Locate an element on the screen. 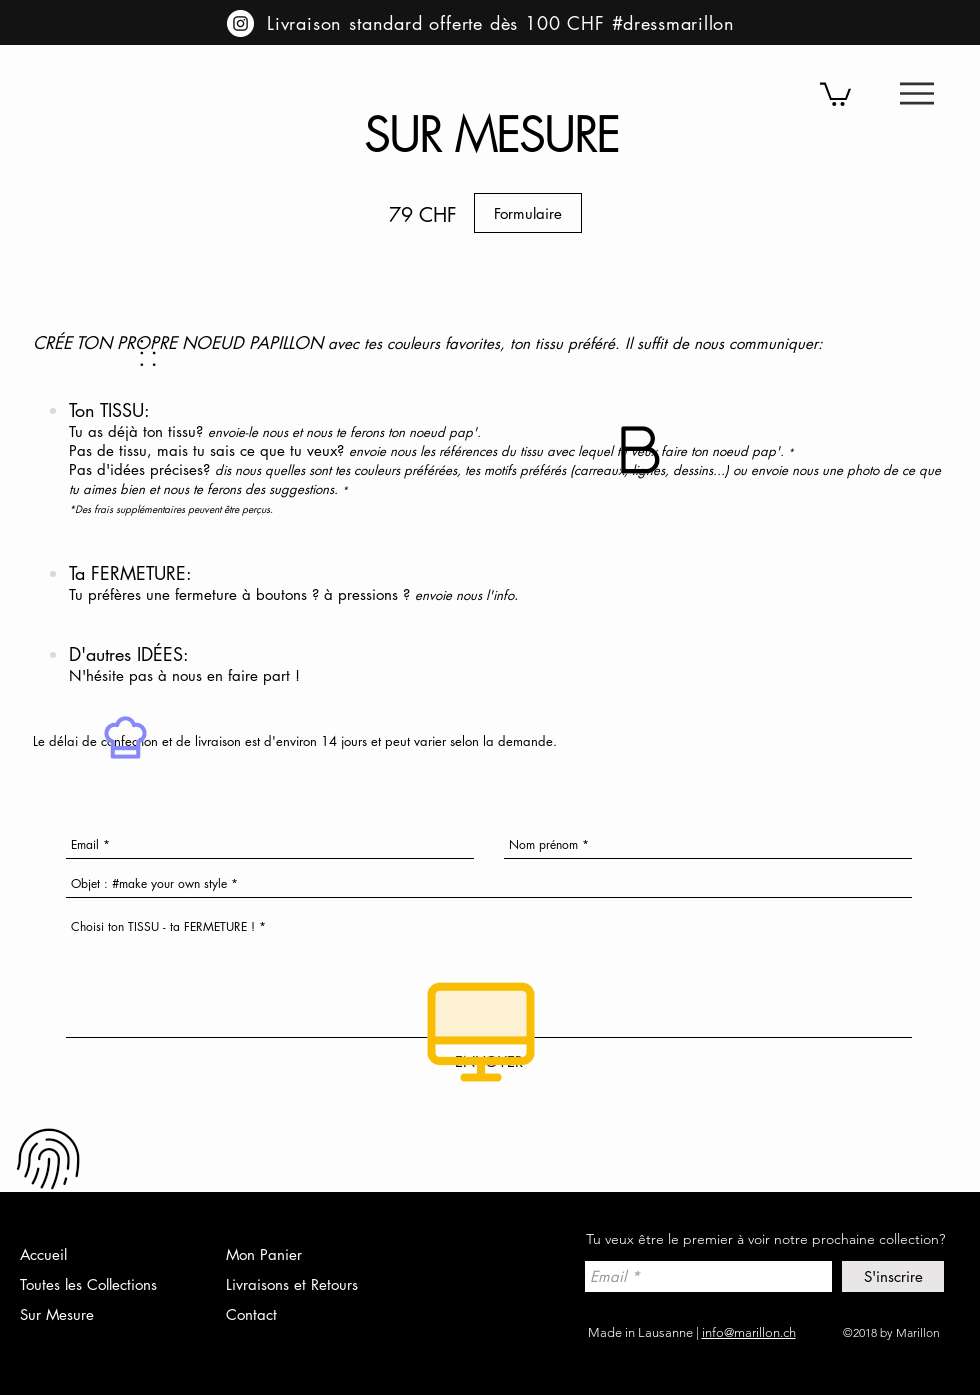 This screenshot has width=980, height=1395. access cooking or recipe features is located at coordinates (125, 737).